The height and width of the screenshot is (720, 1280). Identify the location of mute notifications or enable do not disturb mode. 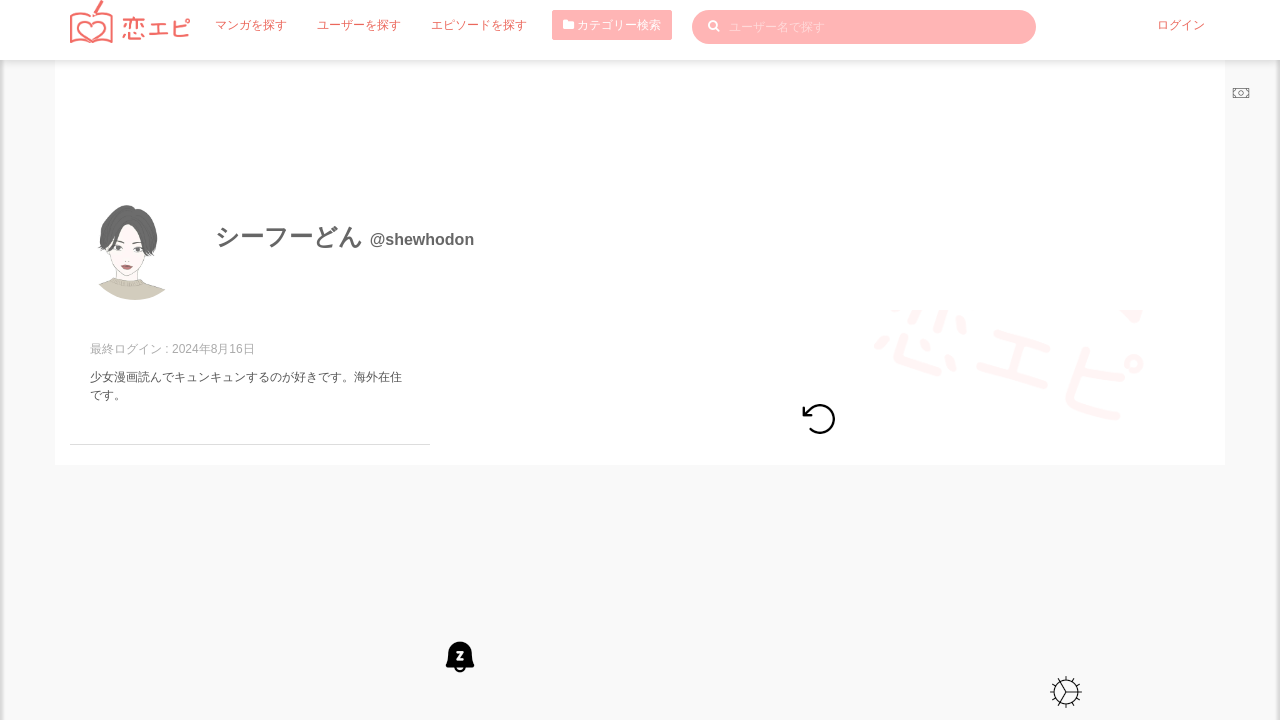
(460, 657).